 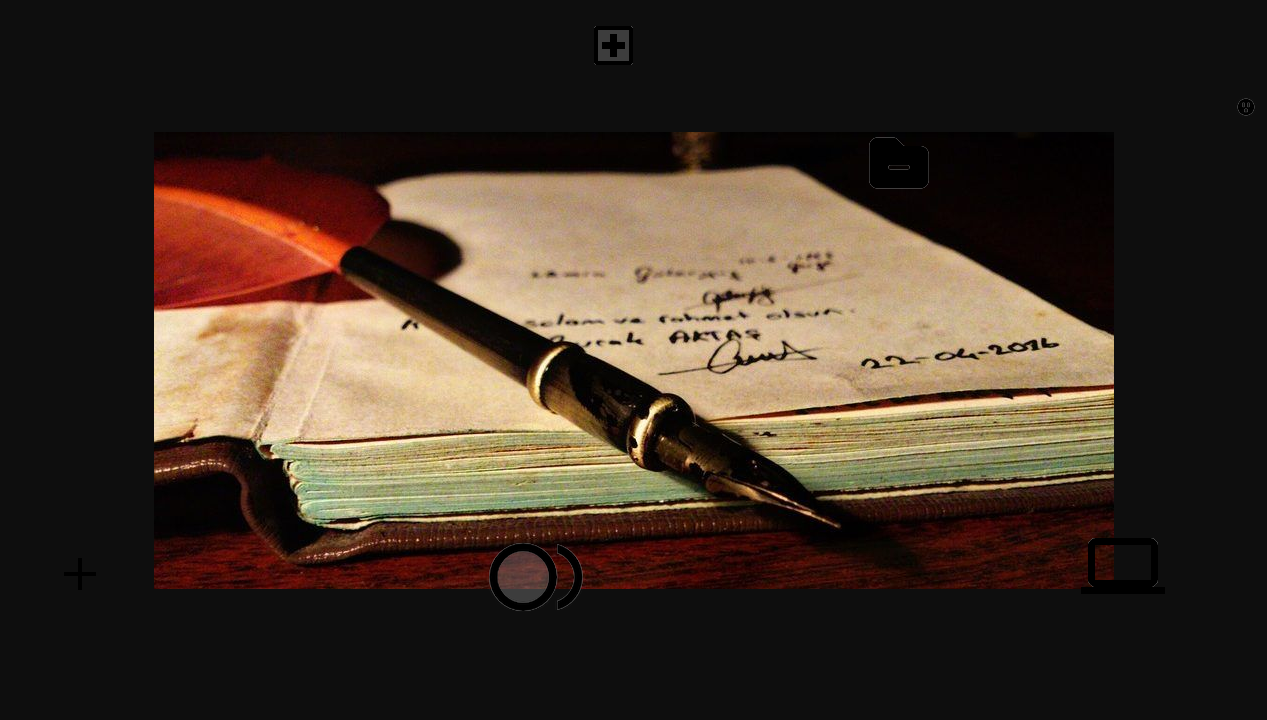 What do you see at coordinates (1246, 107) in the screenshot?
I see `indicates power outlet or charging station nearby` at bounding box center [1246, 107].